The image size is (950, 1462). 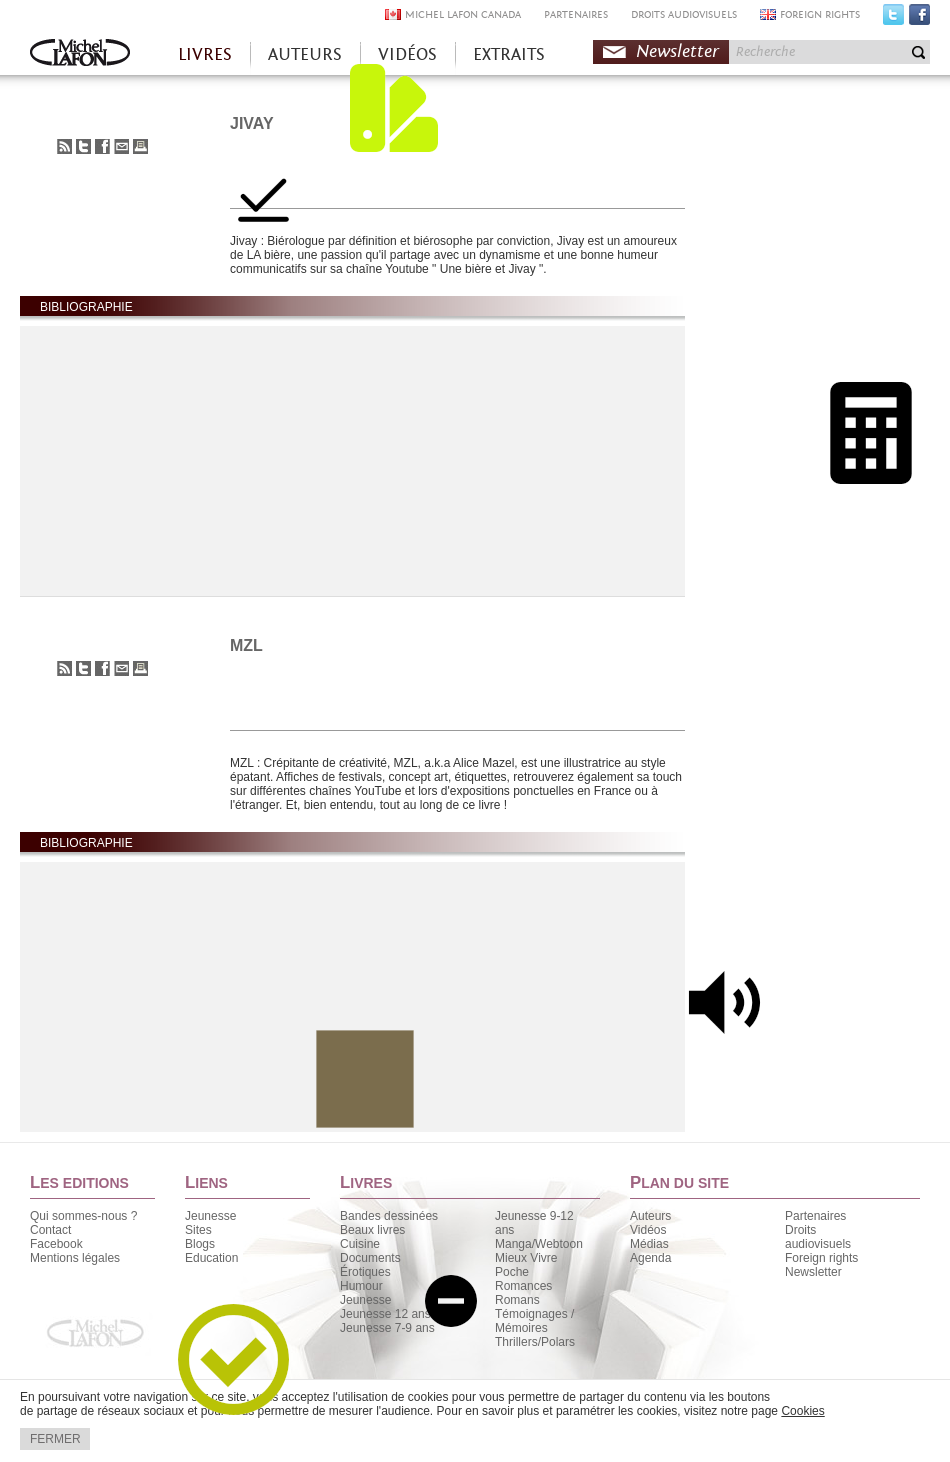 What do you see at coordinates (394, 108) in the screenshot?
I see `open color picker or palette options` at bounding box center [394, 108].